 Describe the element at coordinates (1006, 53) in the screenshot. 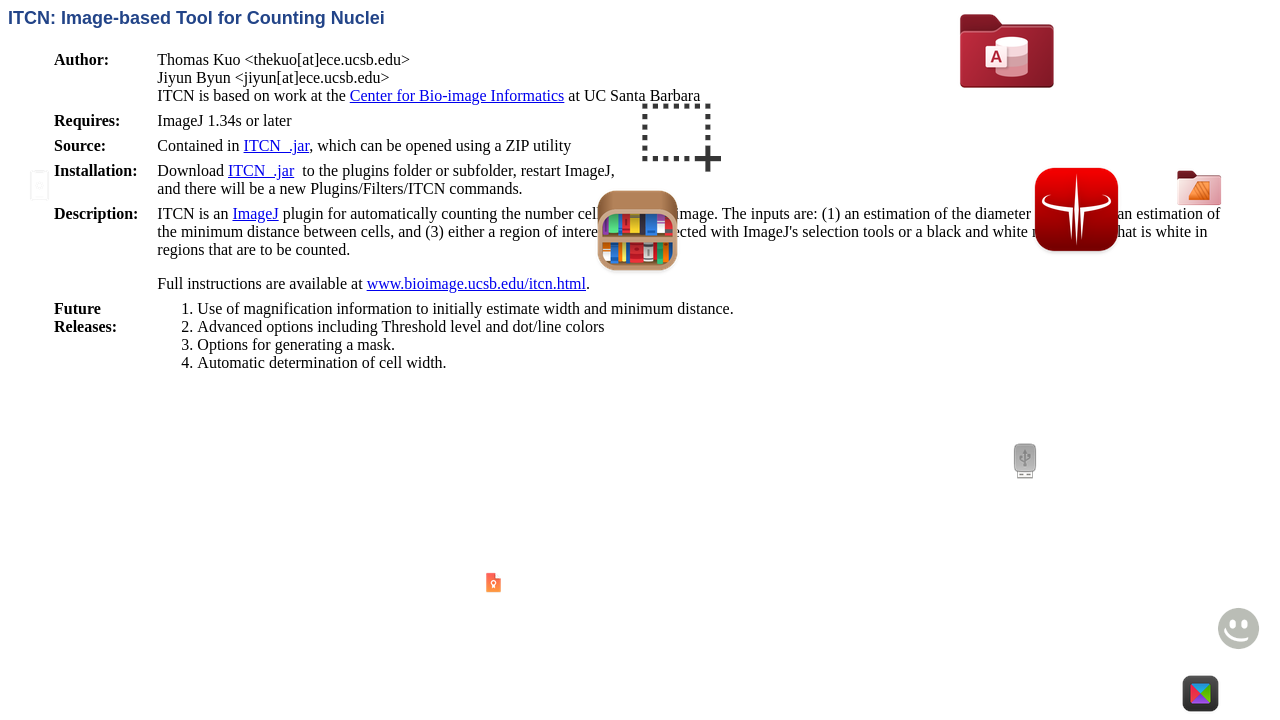

I see `folder containing microsoft access database files` at that location.